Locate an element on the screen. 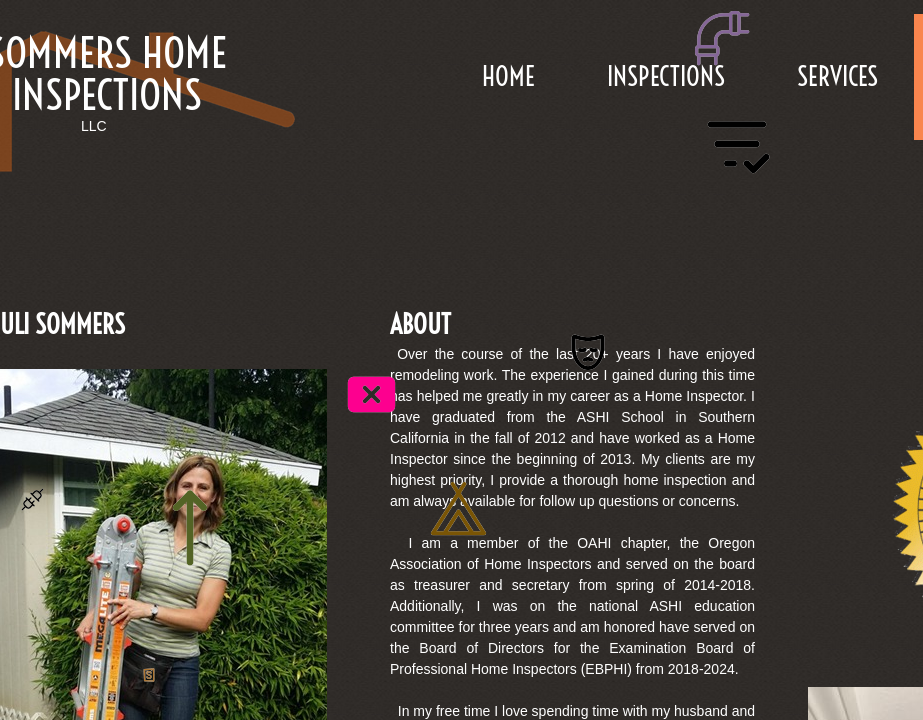  connect or manage device connections is located at coordinates (32, 499).